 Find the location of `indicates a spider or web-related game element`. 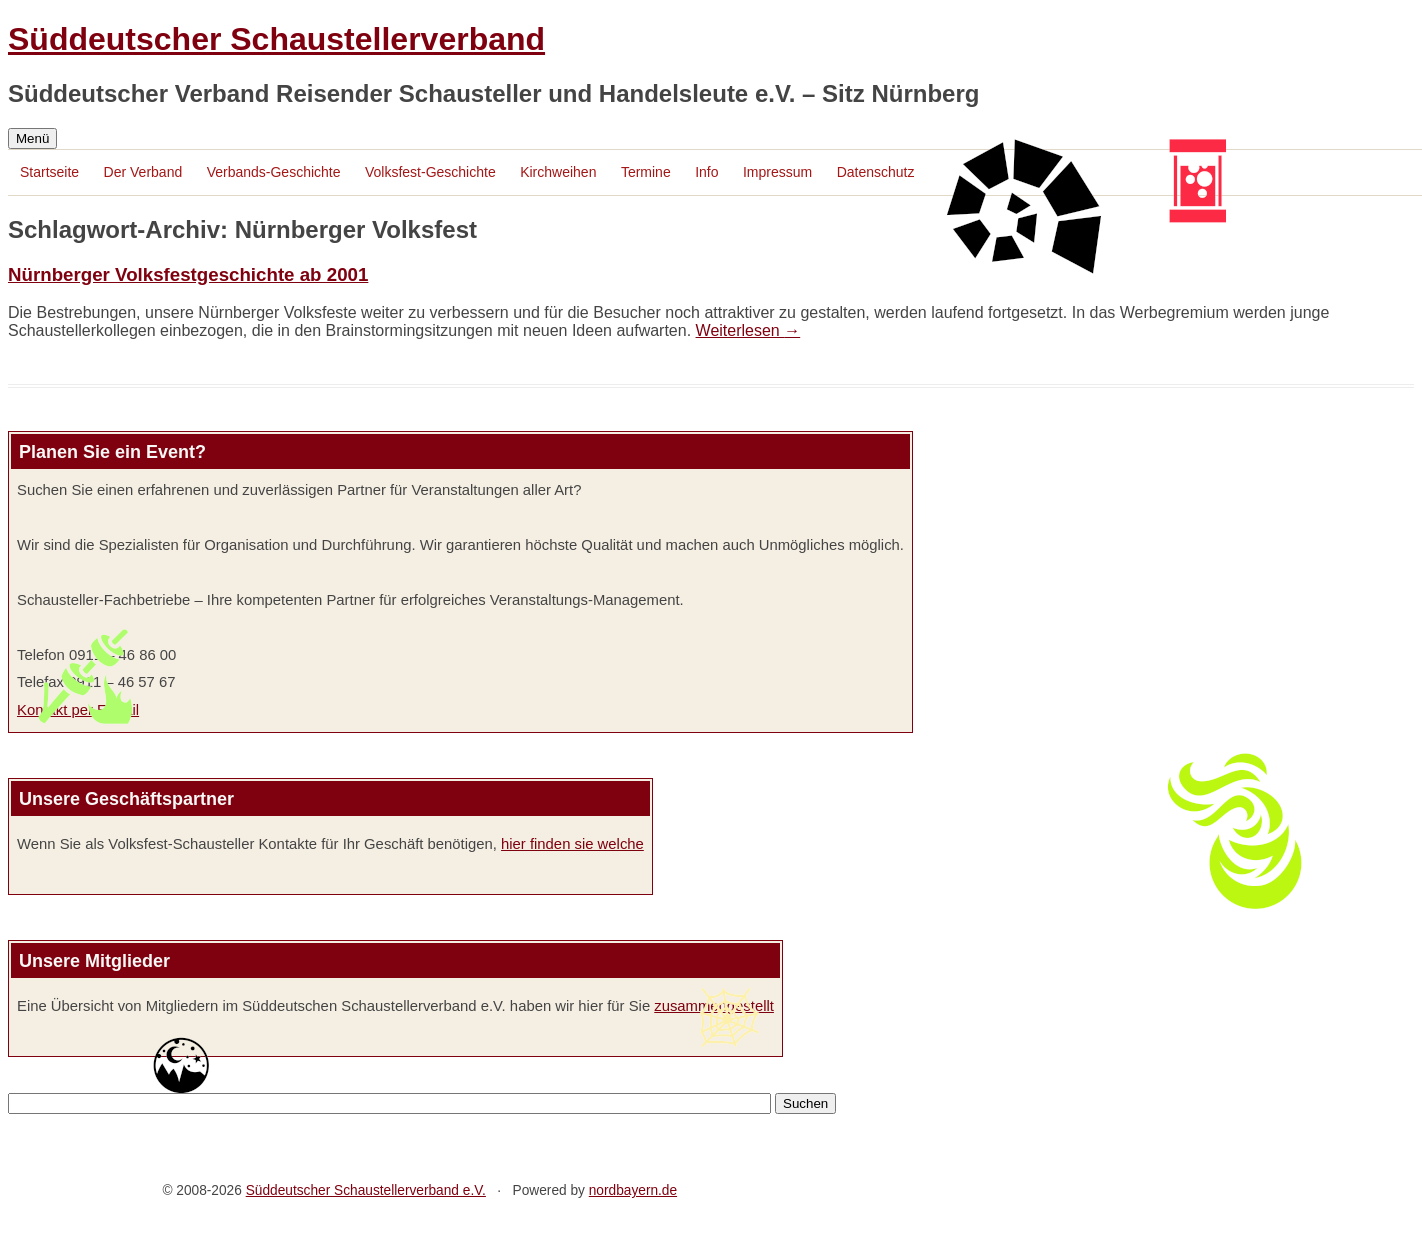

indicates a spider or web-related game element is located at coordinates (729, 1017).